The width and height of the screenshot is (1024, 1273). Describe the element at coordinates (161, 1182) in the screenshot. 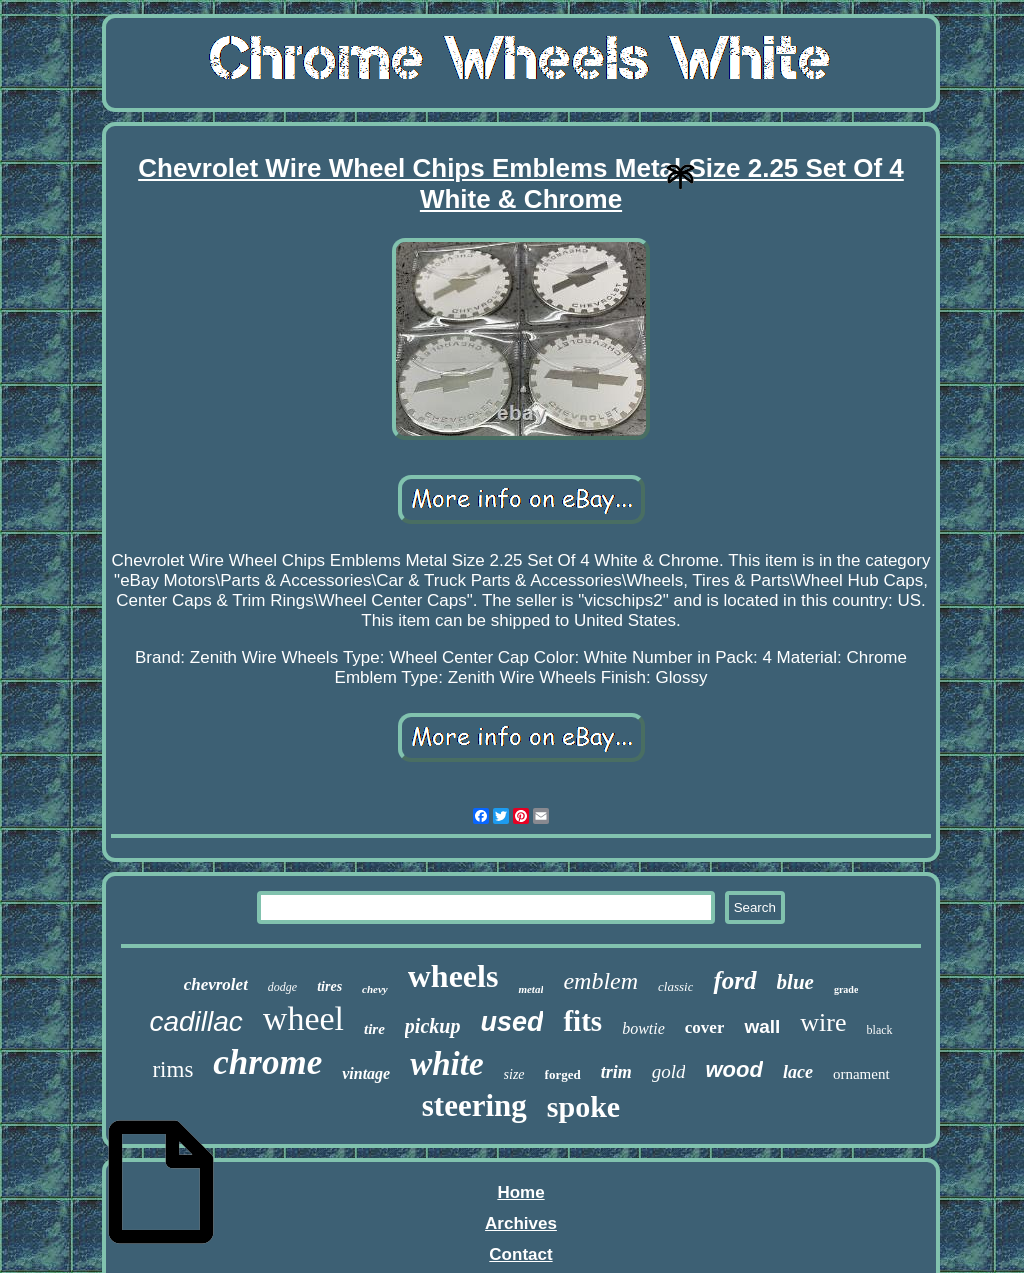

I see `view or open a file` at that location.